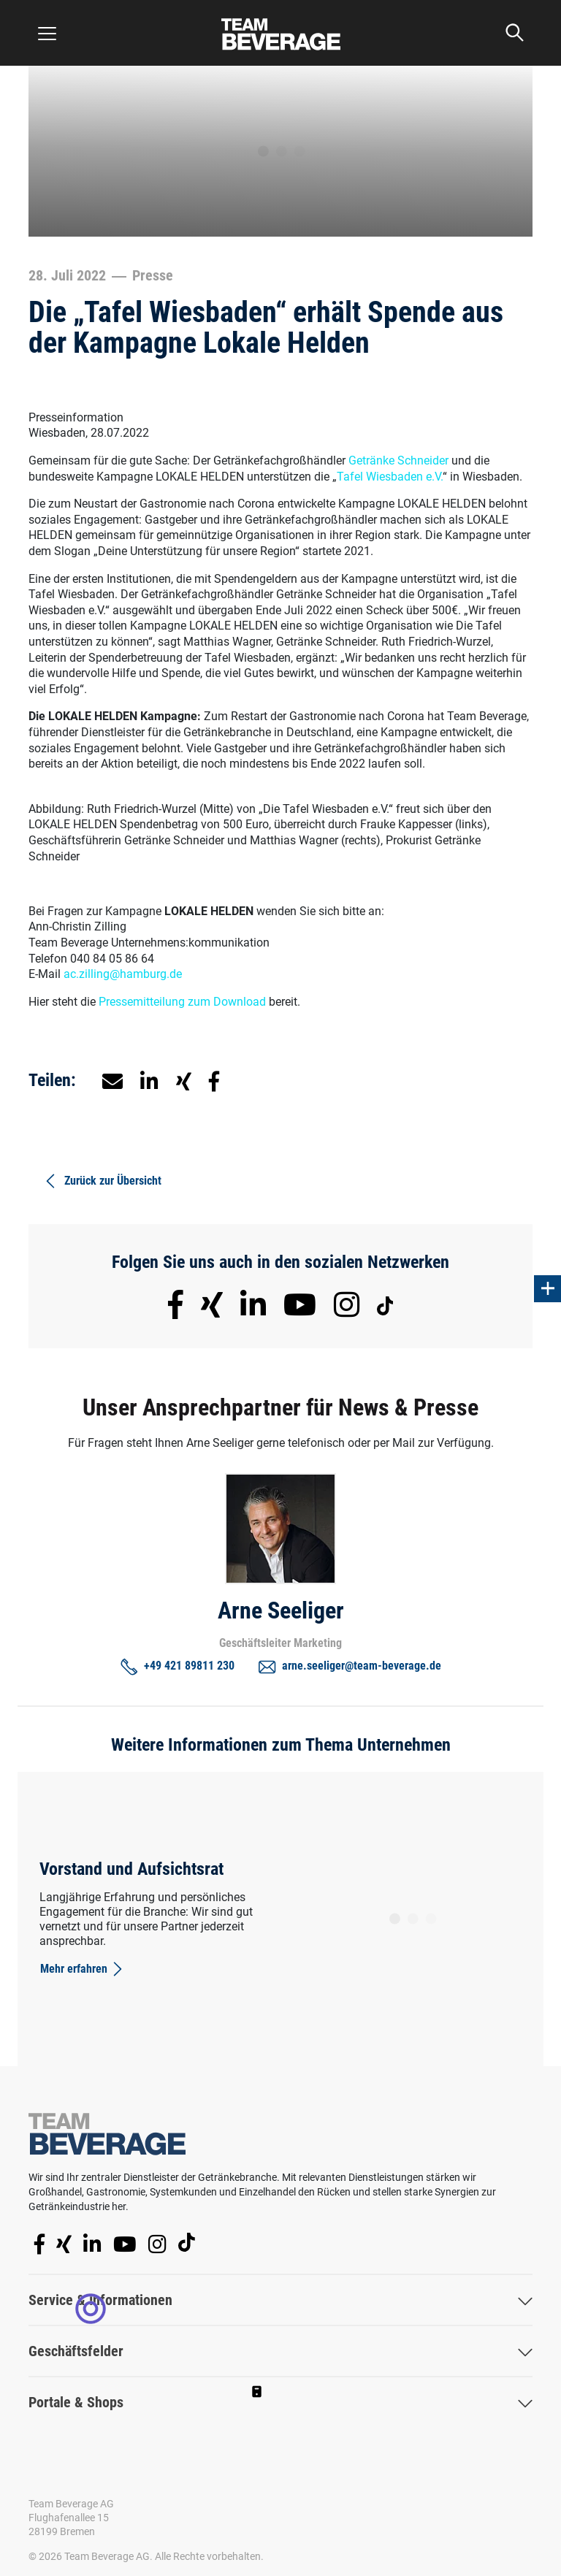  Describe the element at coordinates (256, 2391) in the screenshot. I see `access mobile device settings` at that location.